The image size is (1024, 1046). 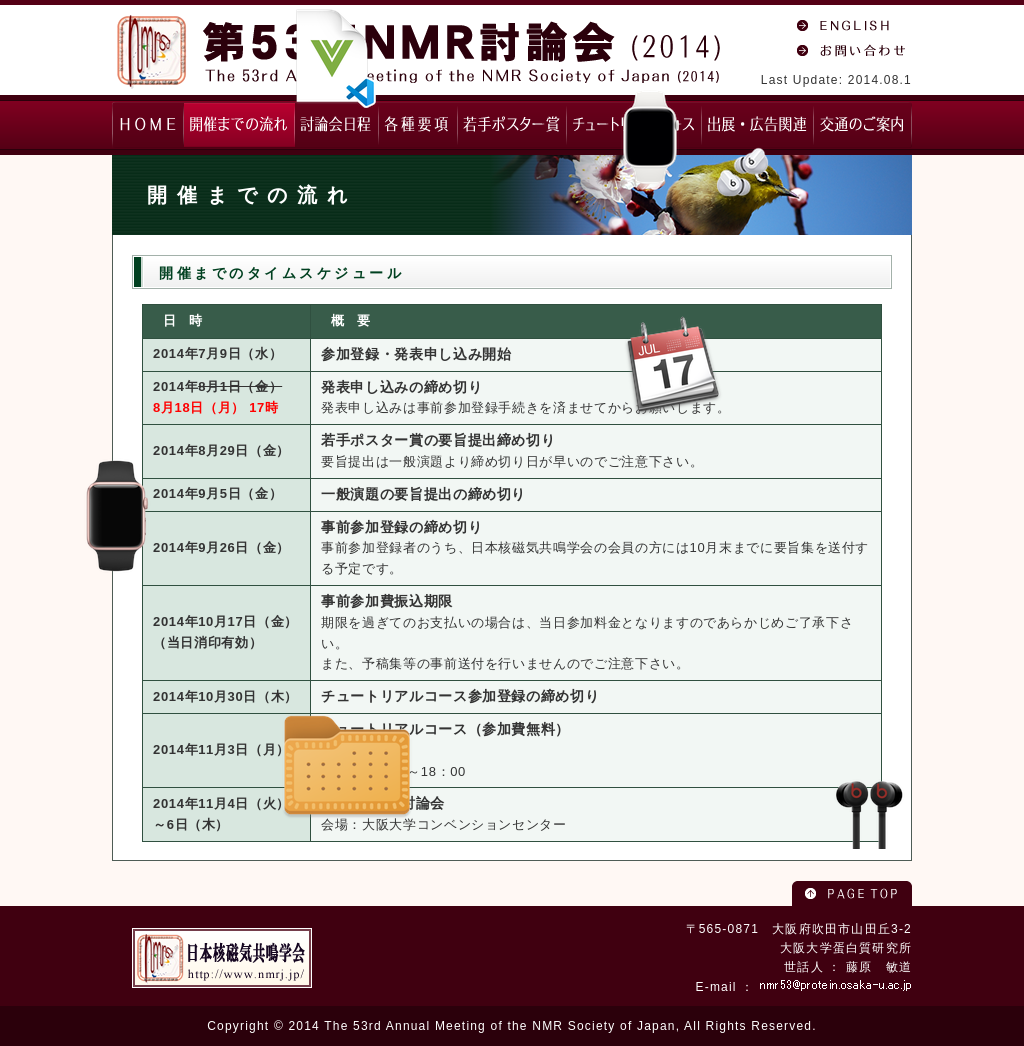 I want to click on connect beats wireless earbuds via bluetooth, so click(x=742, y=172).